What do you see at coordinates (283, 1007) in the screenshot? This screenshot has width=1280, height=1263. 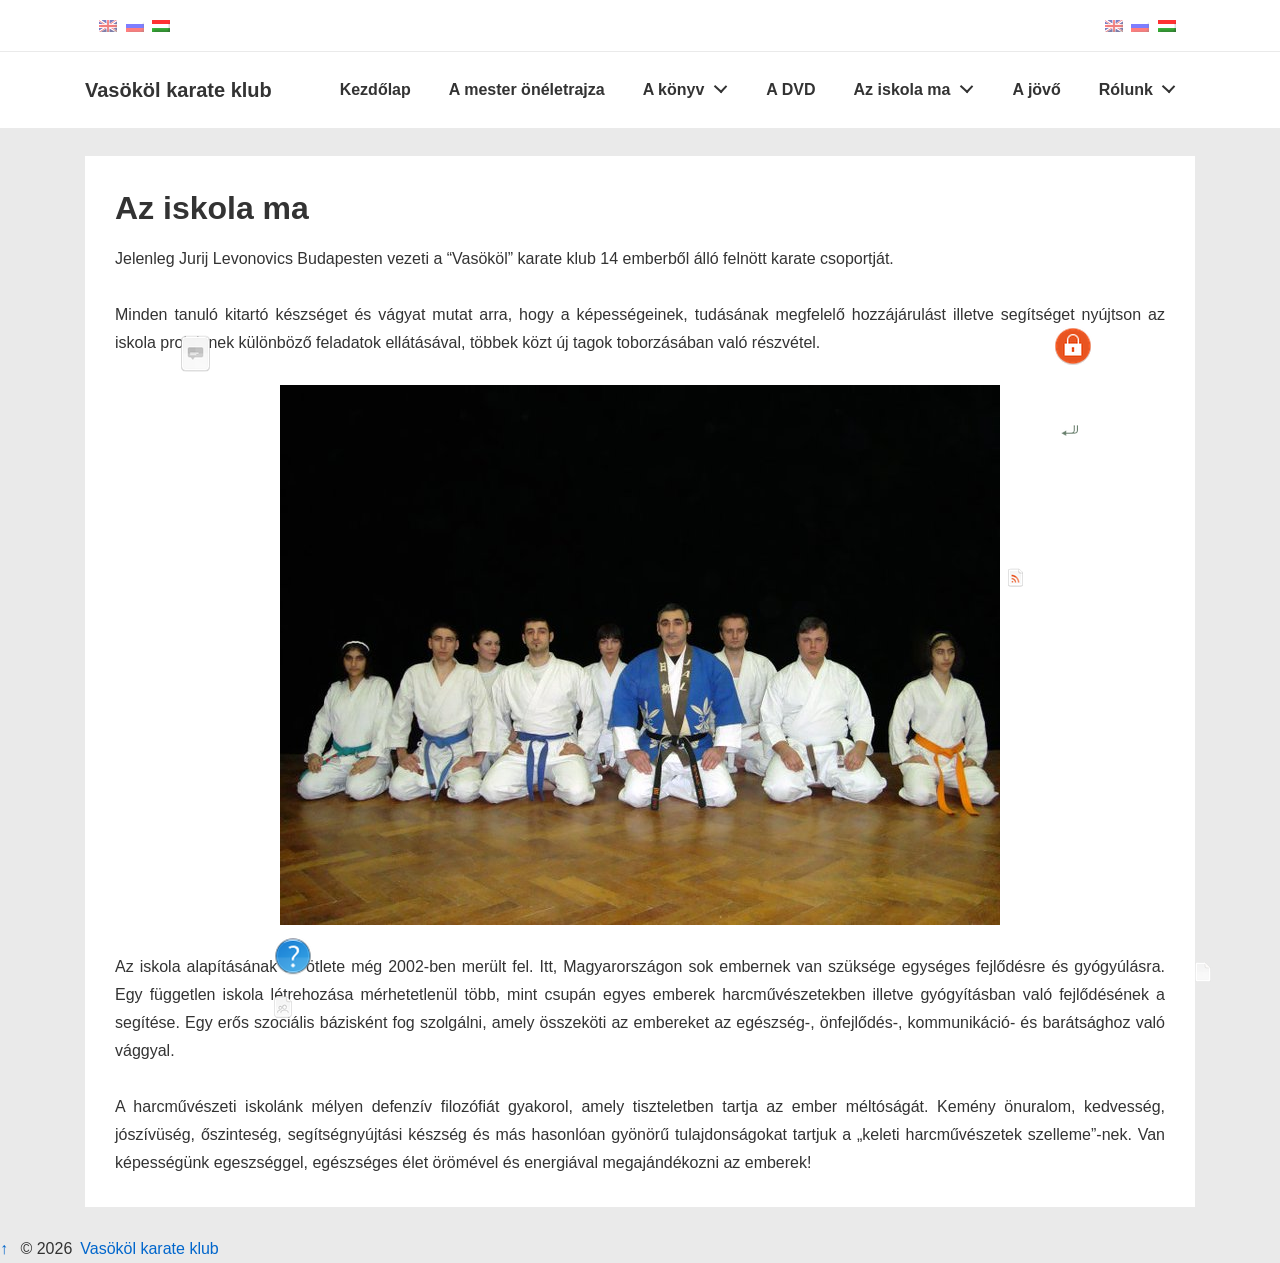 I see `indicates an authors or contributors file` at bounding box center [283, 1007].